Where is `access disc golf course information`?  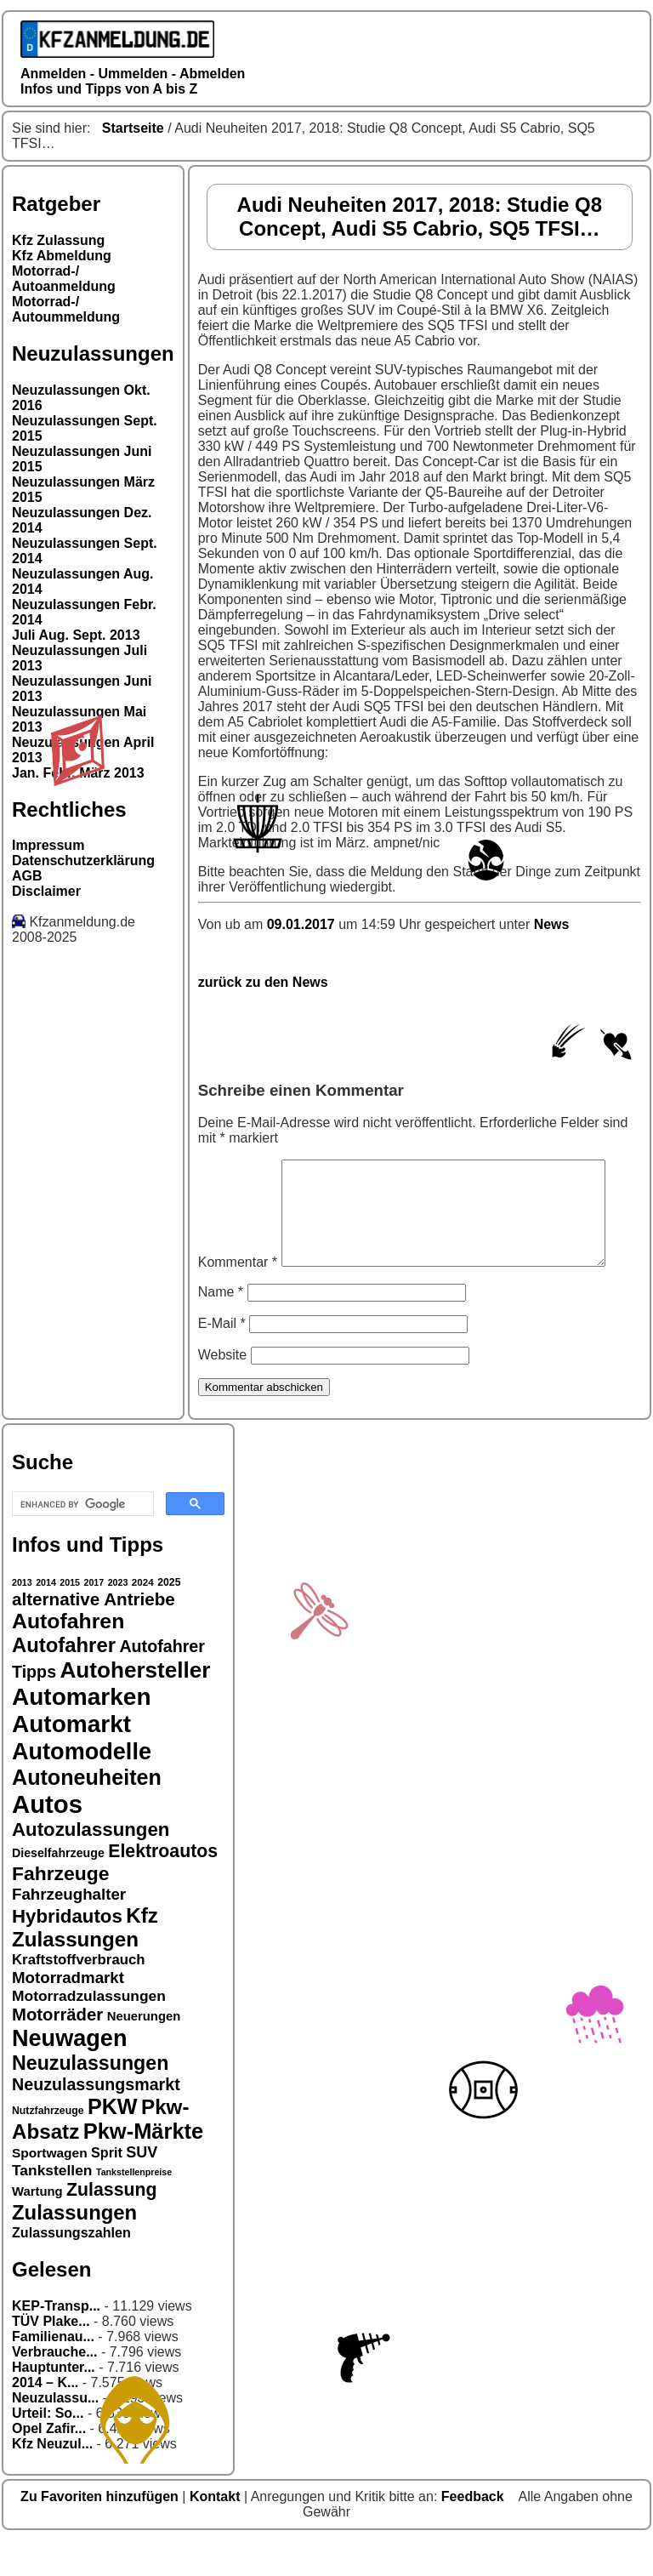
access disc golf course information is located at coordinates (258, 824).